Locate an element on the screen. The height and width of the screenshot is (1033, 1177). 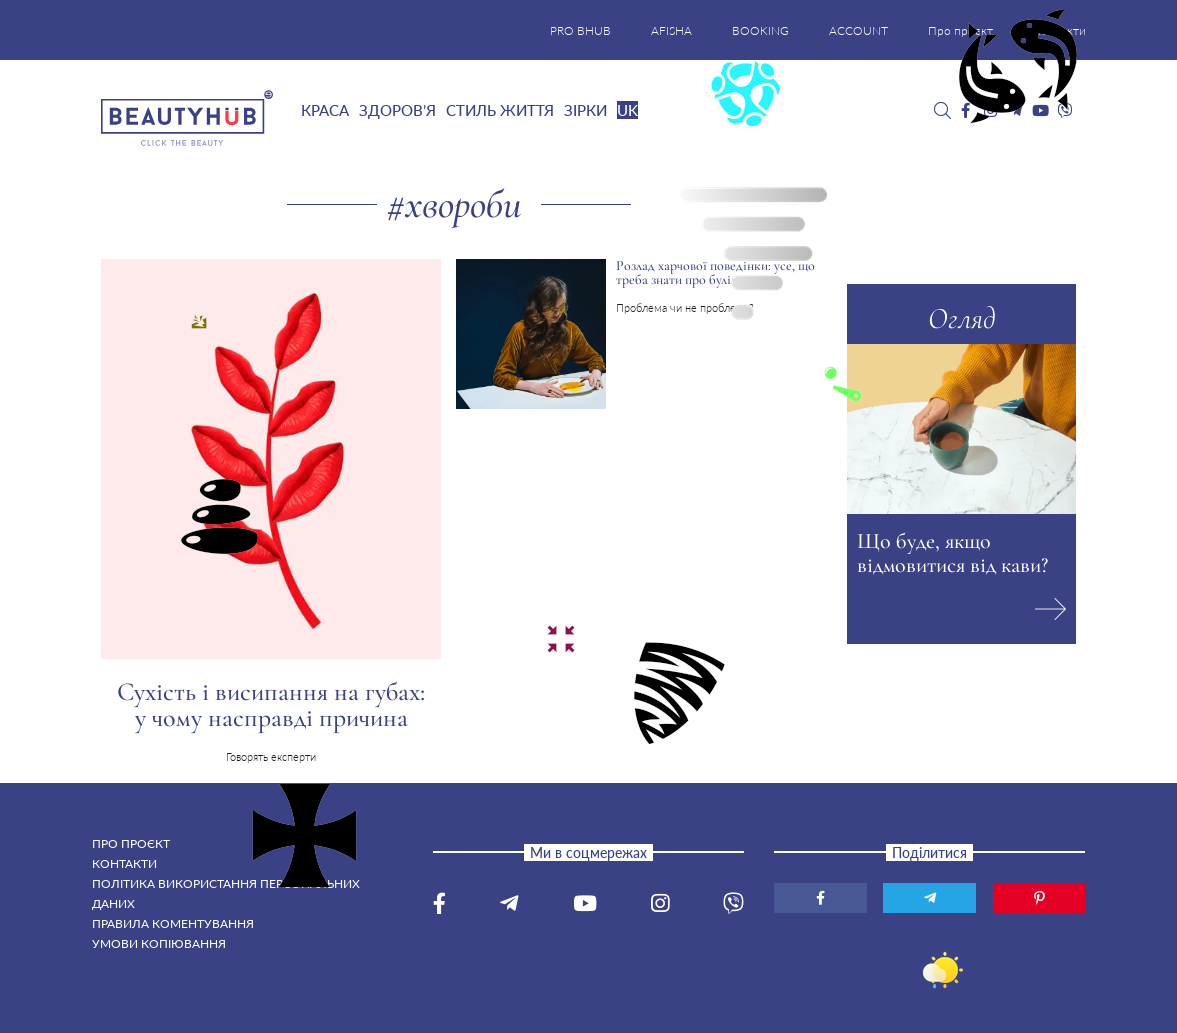
exit fullscreen mode is located at coordinates (561, 639).